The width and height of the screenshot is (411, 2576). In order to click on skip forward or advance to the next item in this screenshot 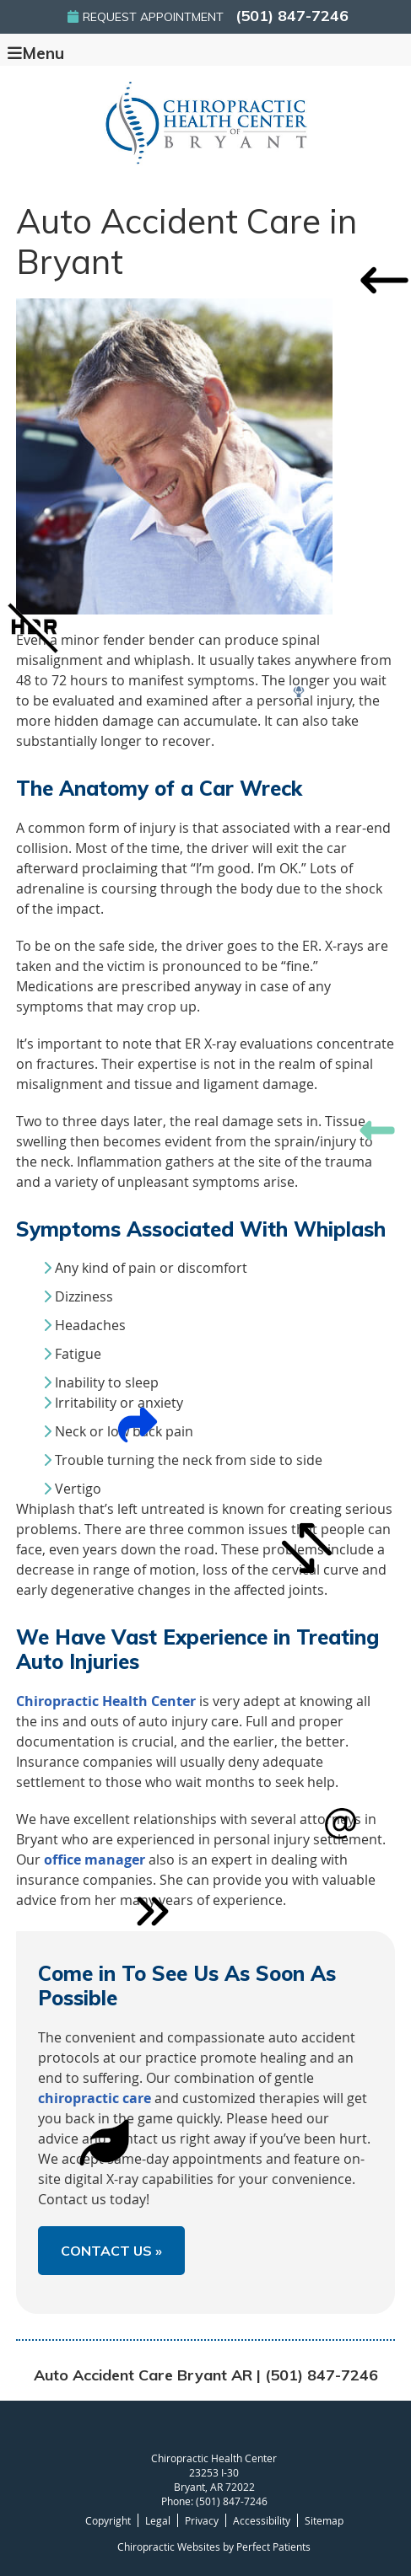, I will do `click(151, 1911)`.